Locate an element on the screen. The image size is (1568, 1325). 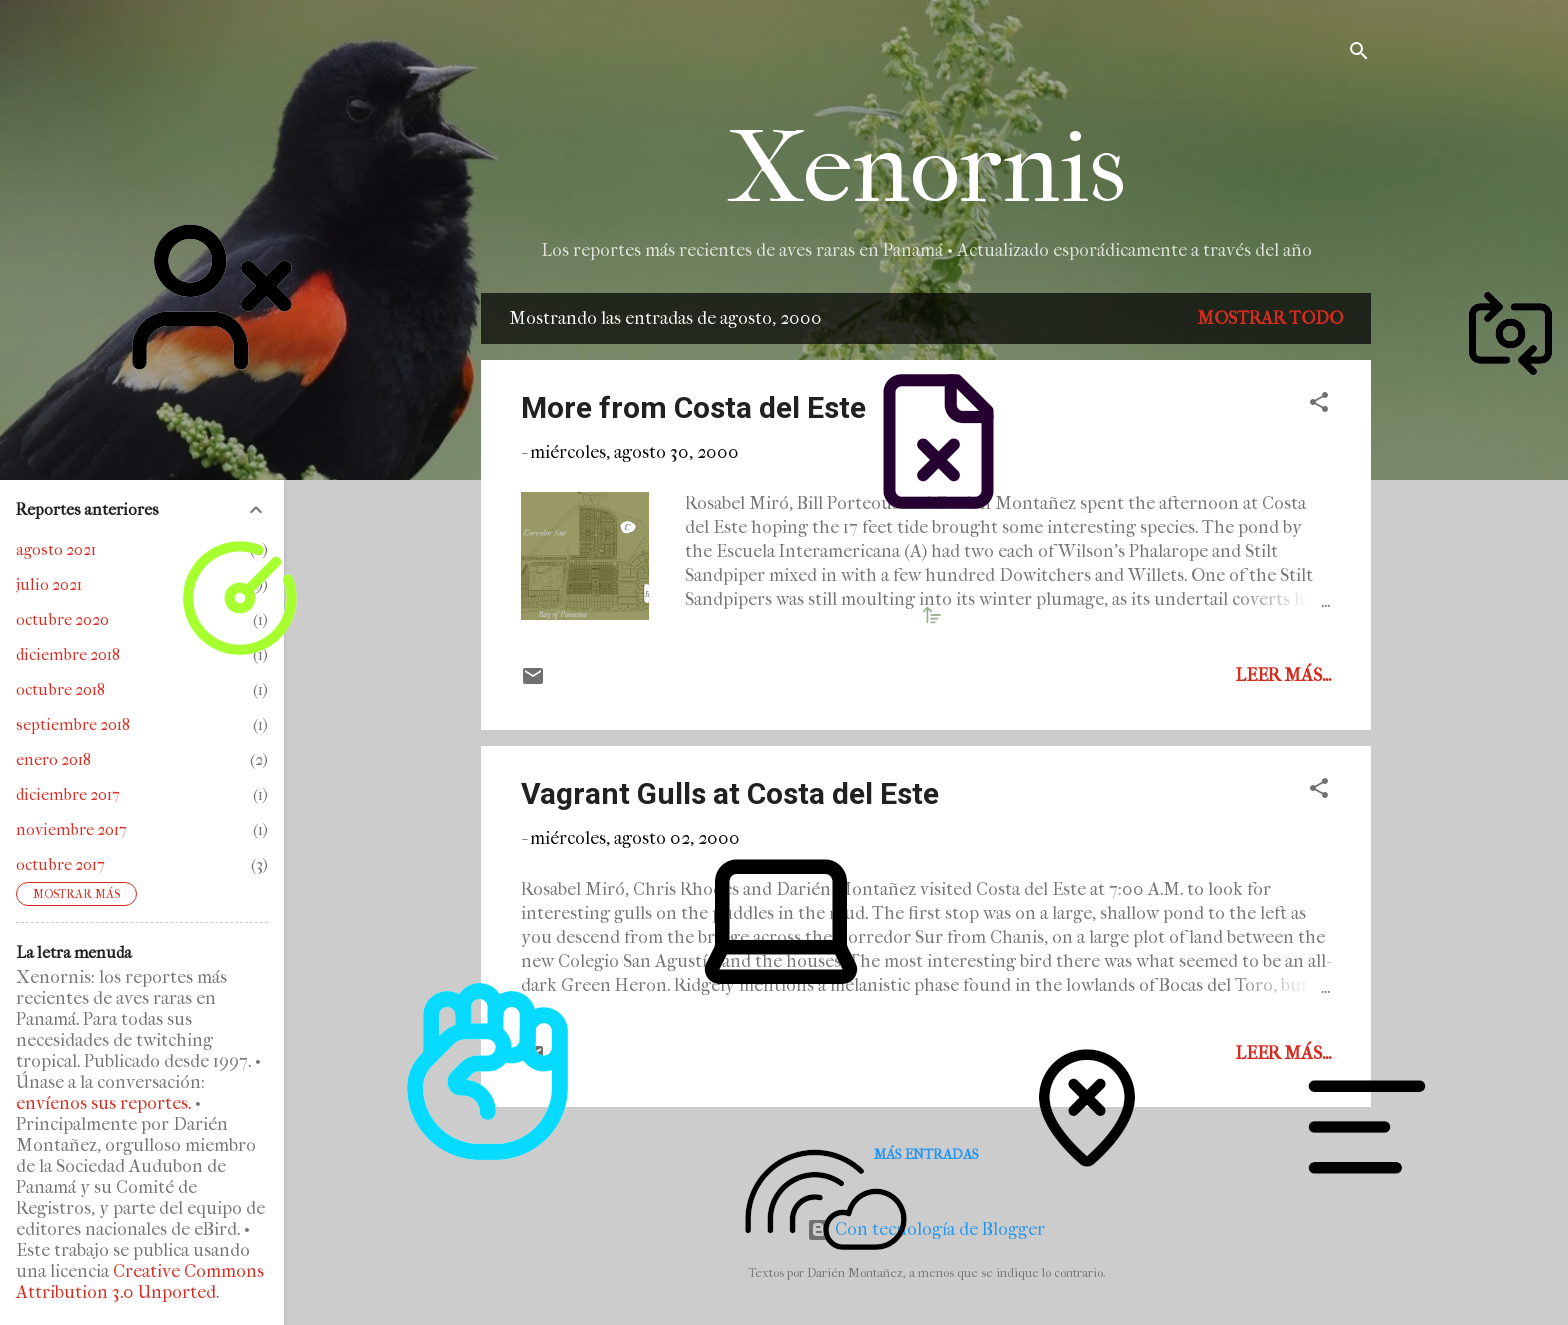
delete or remove a file is located at coordinates (938, 441).